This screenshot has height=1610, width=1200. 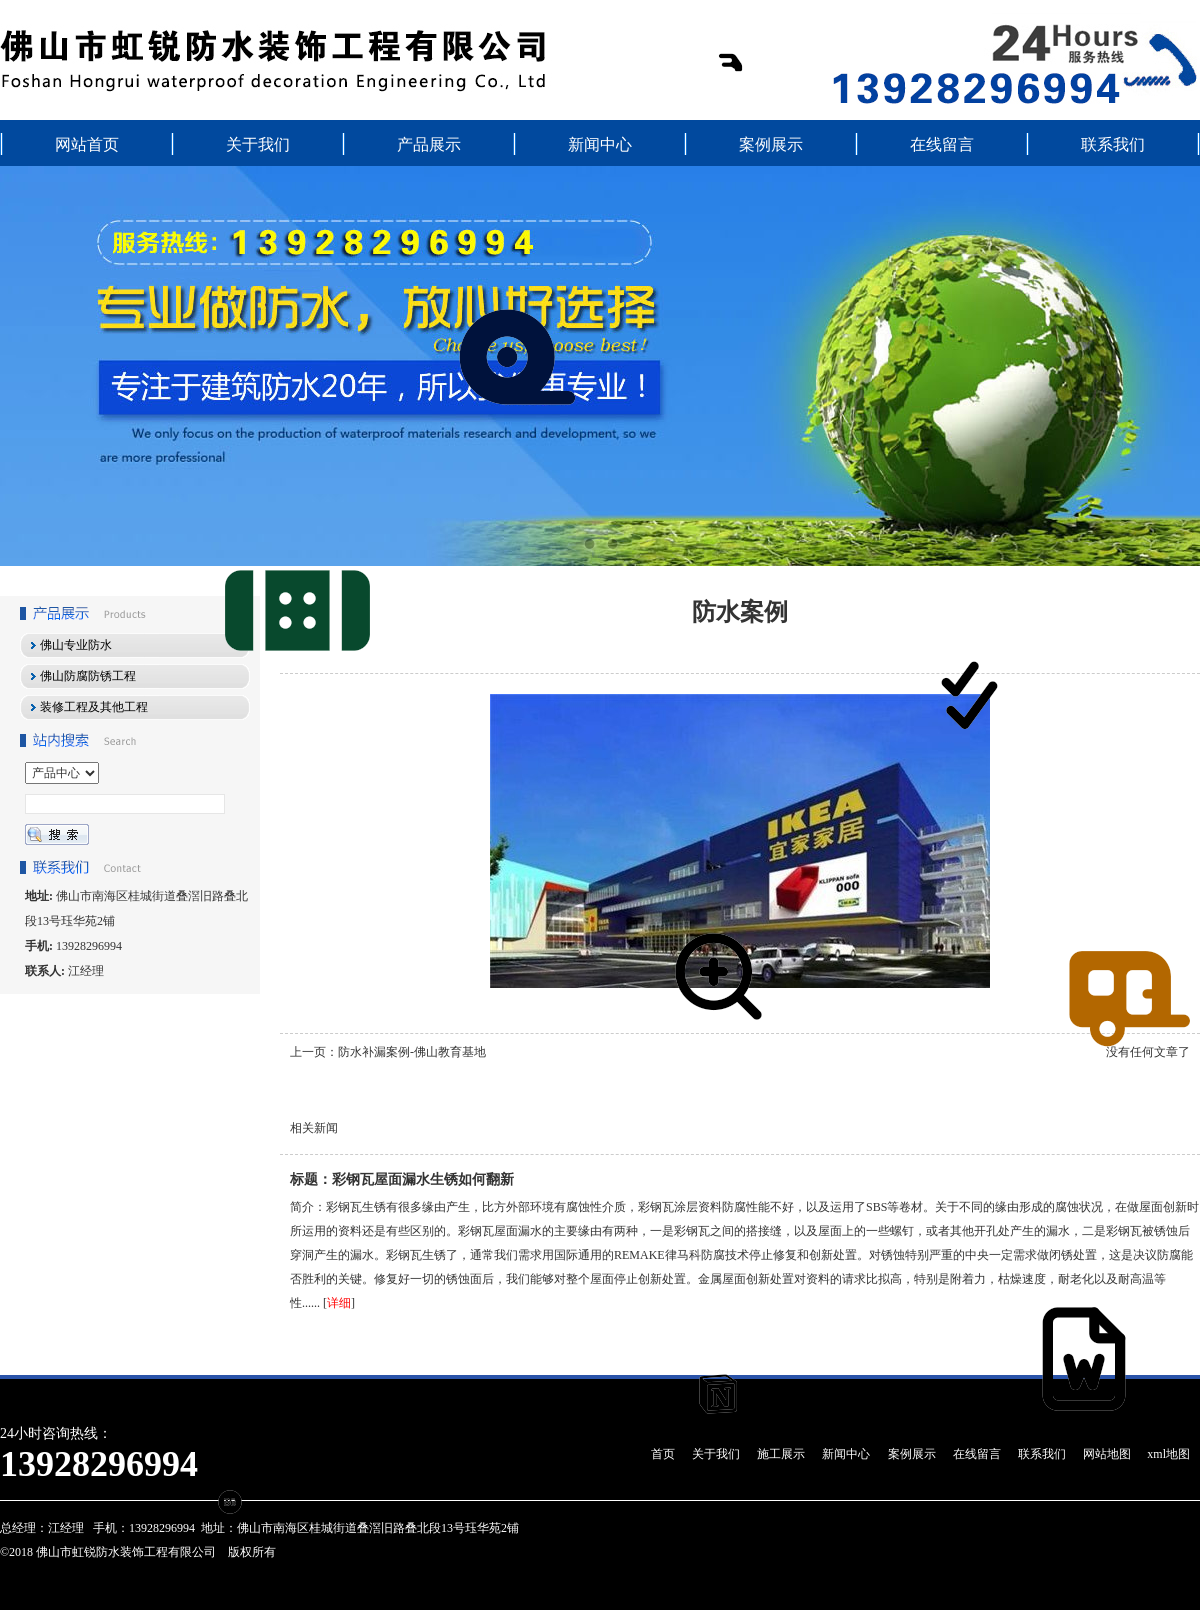 What do you see at coordinates (1084, 1359) in the screenshot?
I see `open a Microsoft Word document` at bounding box center [1084, 1359].